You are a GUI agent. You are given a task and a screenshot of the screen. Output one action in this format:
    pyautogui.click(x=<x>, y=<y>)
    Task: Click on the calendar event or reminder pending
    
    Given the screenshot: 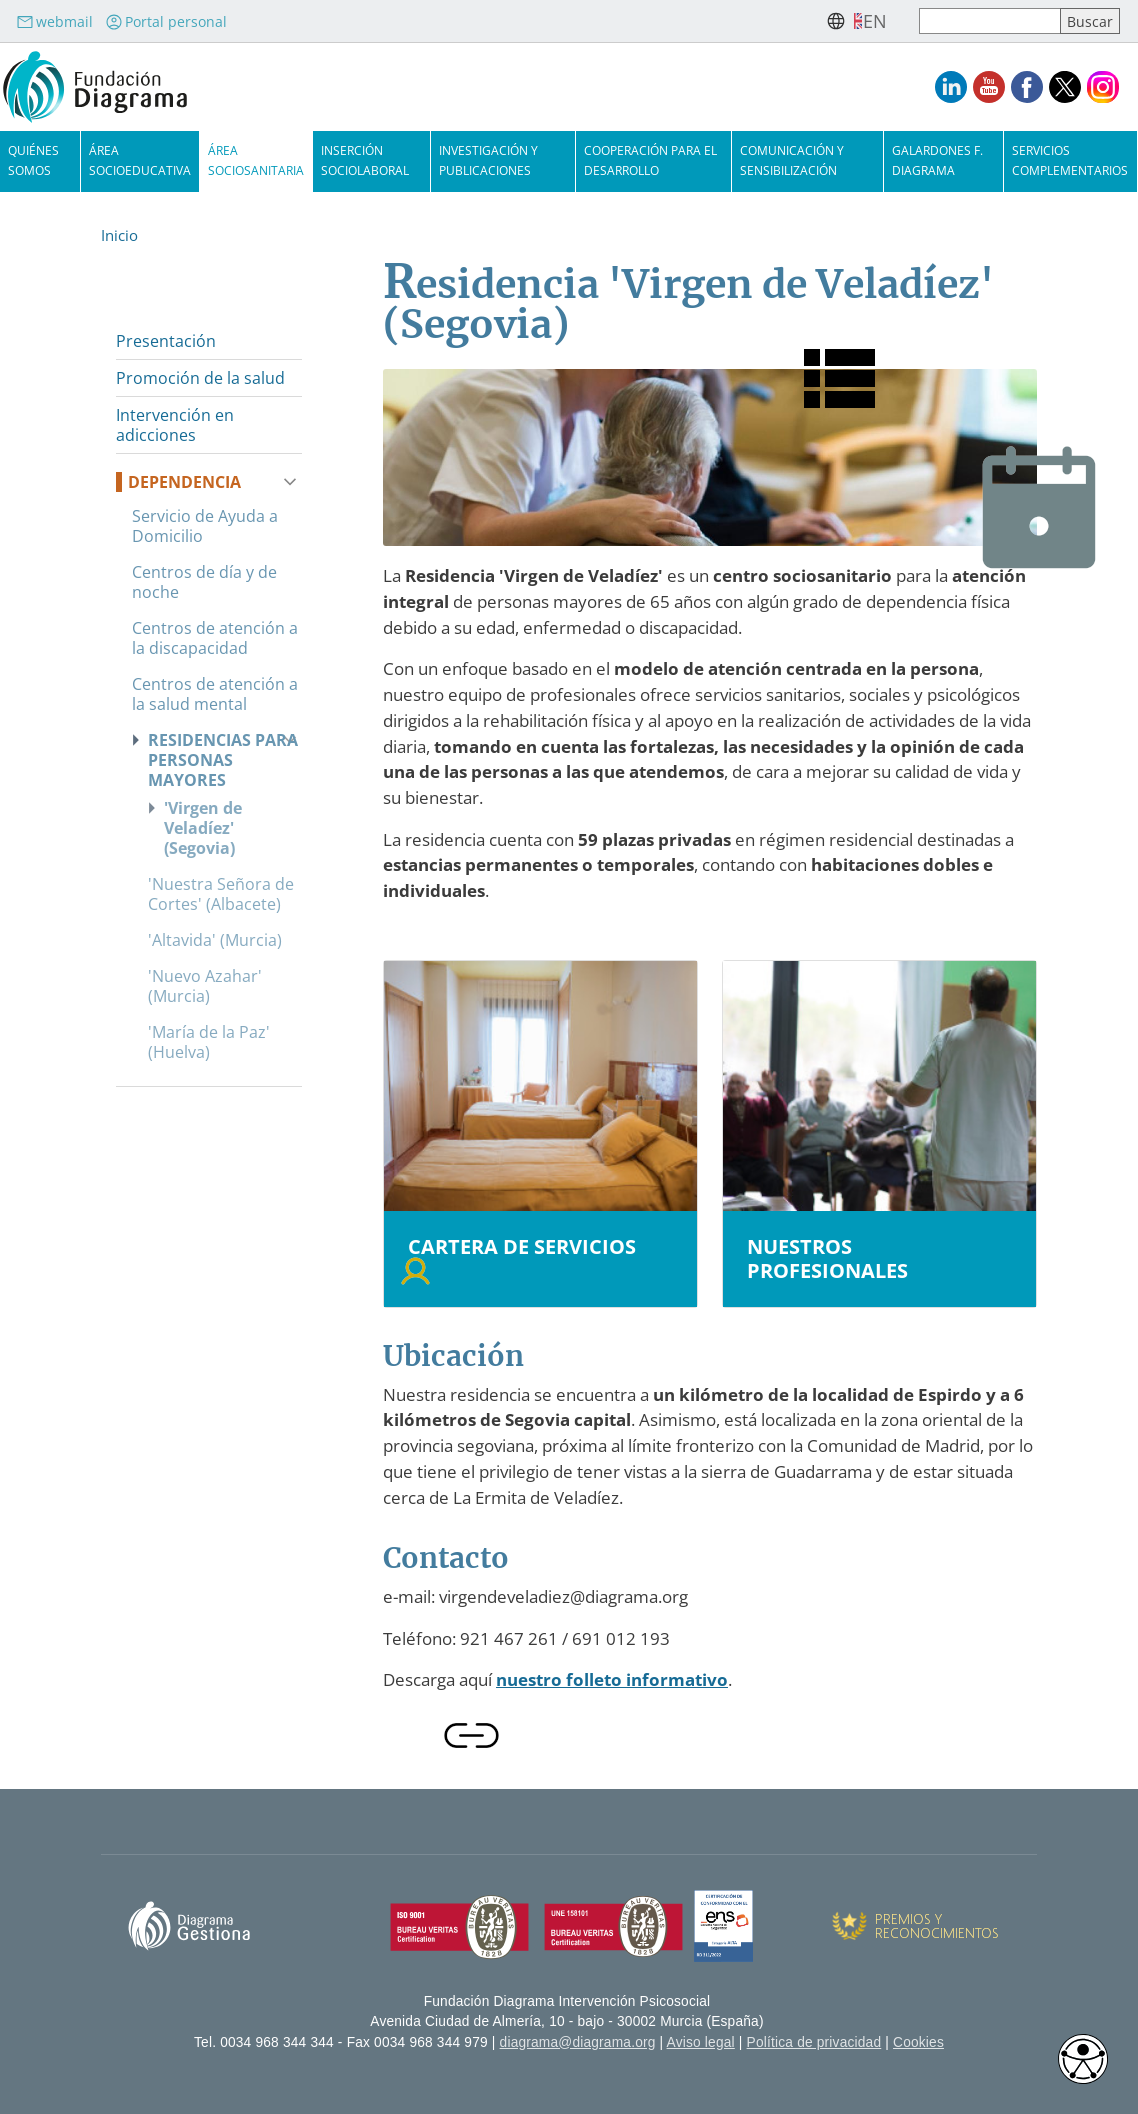 What is the action you would take?
    pyautogui.click(x=1039, y=512)
    